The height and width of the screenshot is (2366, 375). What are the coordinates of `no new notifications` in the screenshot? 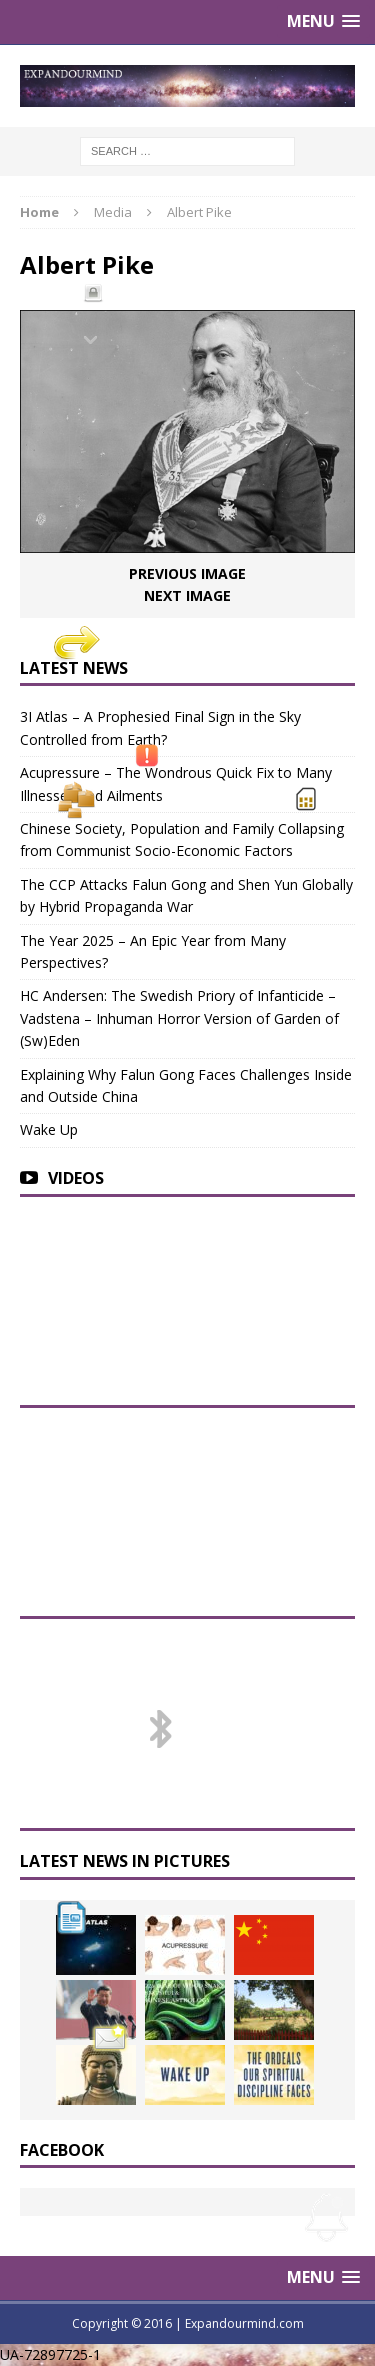 It's located at (326, 2217).